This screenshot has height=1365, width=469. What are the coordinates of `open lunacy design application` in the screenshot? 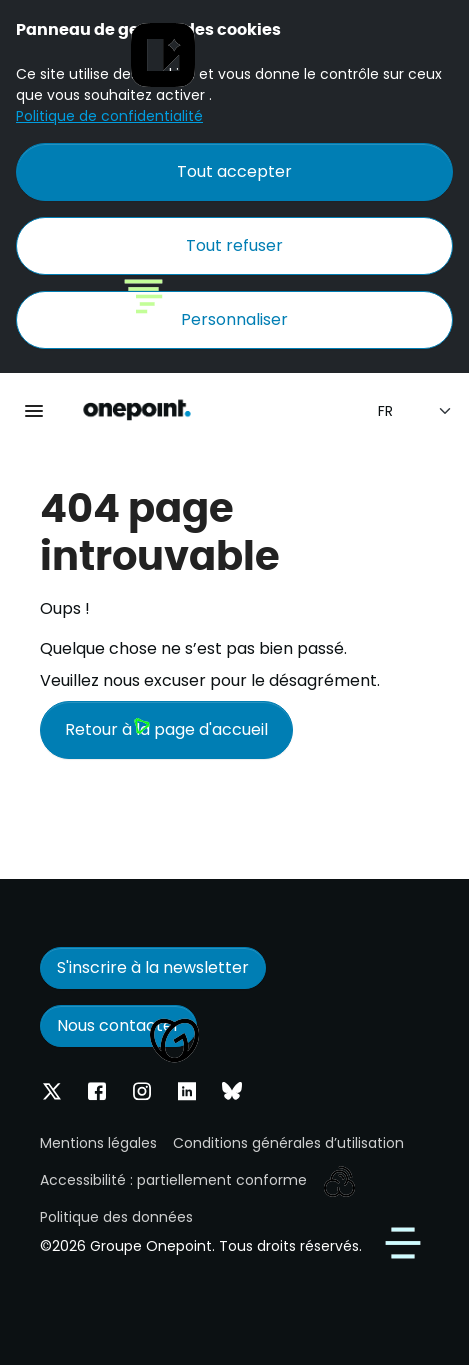 It's located at (163, 55).